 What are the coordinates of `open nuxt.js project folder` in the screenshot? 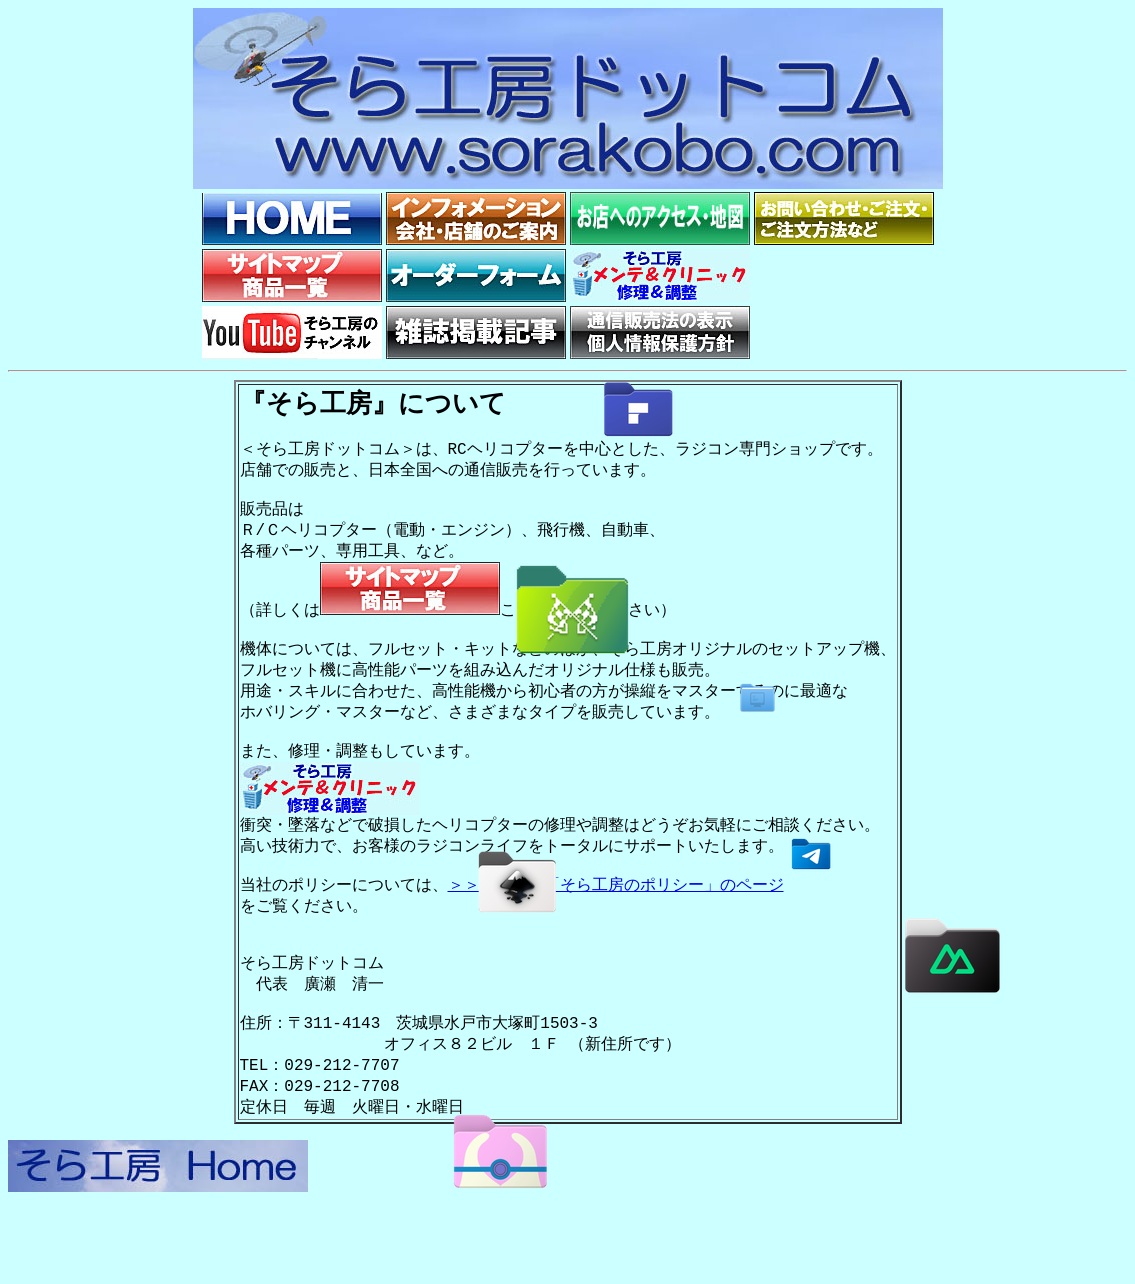 It's located at (952, 958).